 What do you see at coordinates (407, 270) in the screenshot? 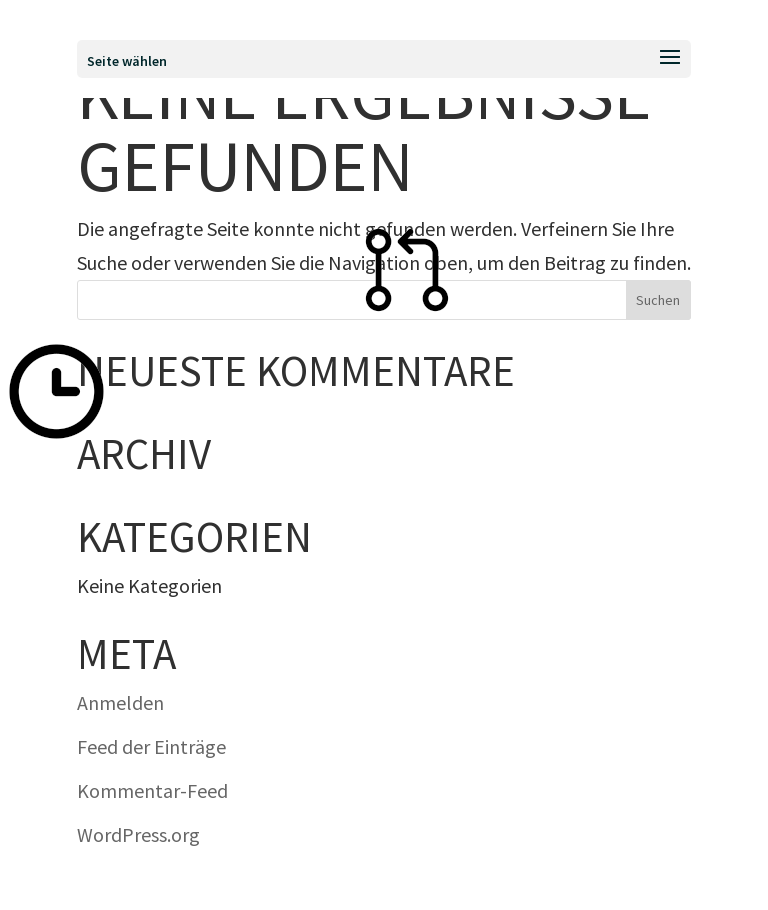
I see `create a new pull request` at bounding box center [407, 270].